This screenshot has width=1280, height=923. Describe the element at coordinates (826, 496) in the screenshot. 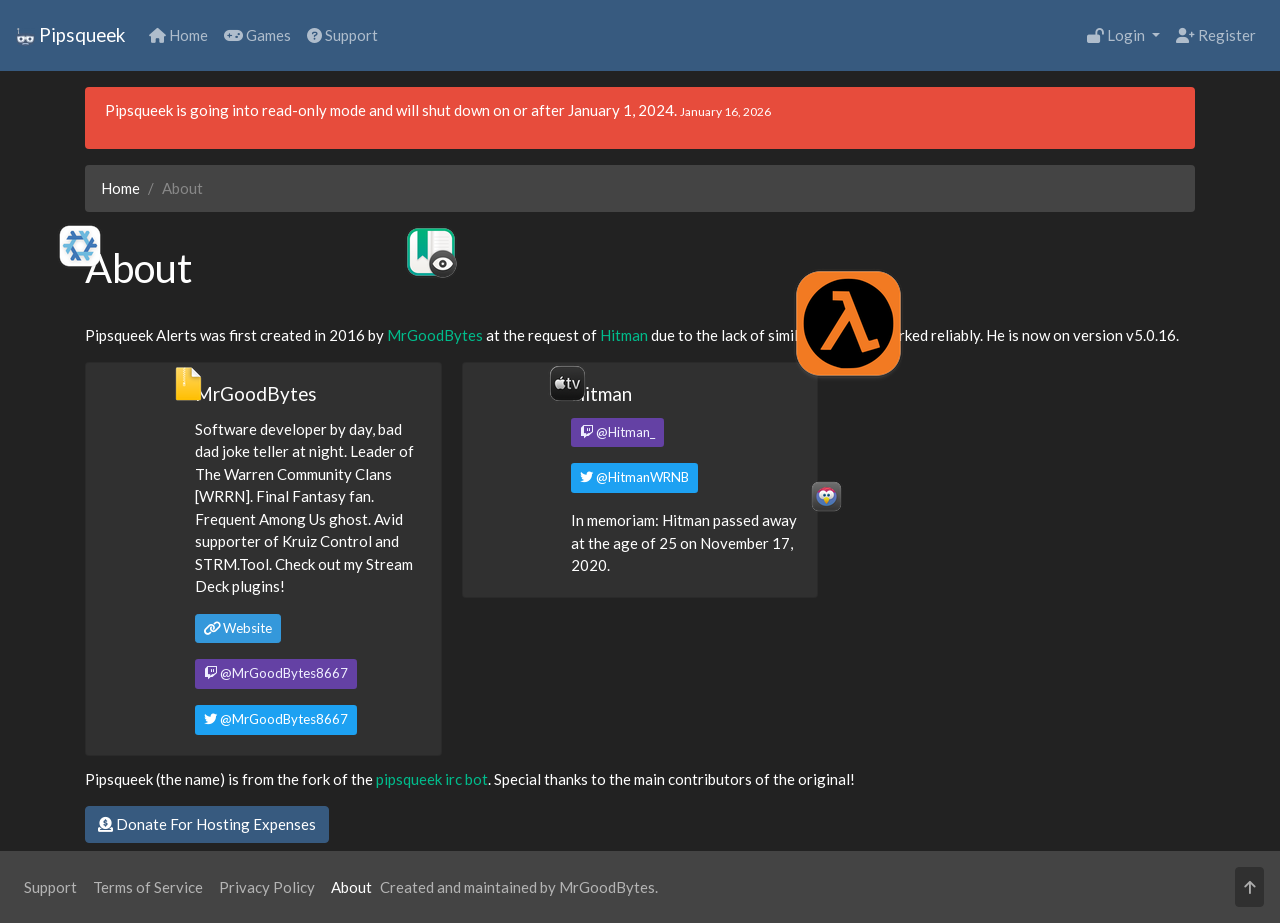

I see `open corebird twitter client` at that location.